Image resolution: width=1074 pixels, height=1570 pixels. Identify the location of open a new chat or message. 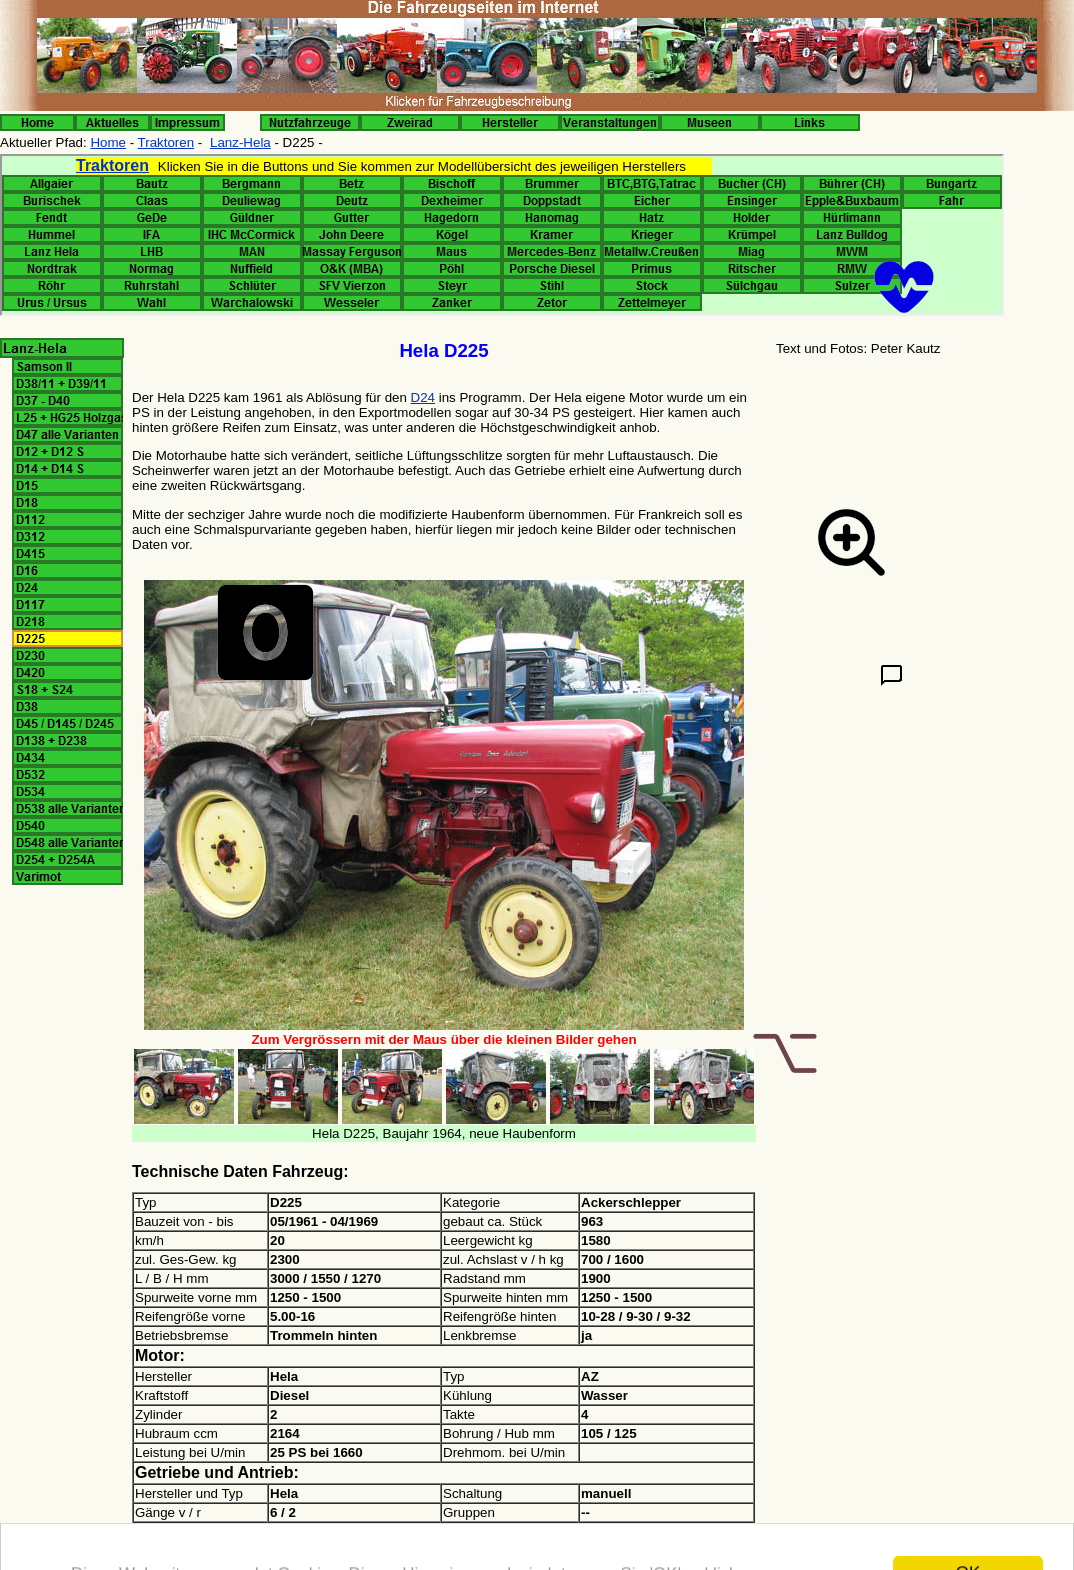
(891, 675).